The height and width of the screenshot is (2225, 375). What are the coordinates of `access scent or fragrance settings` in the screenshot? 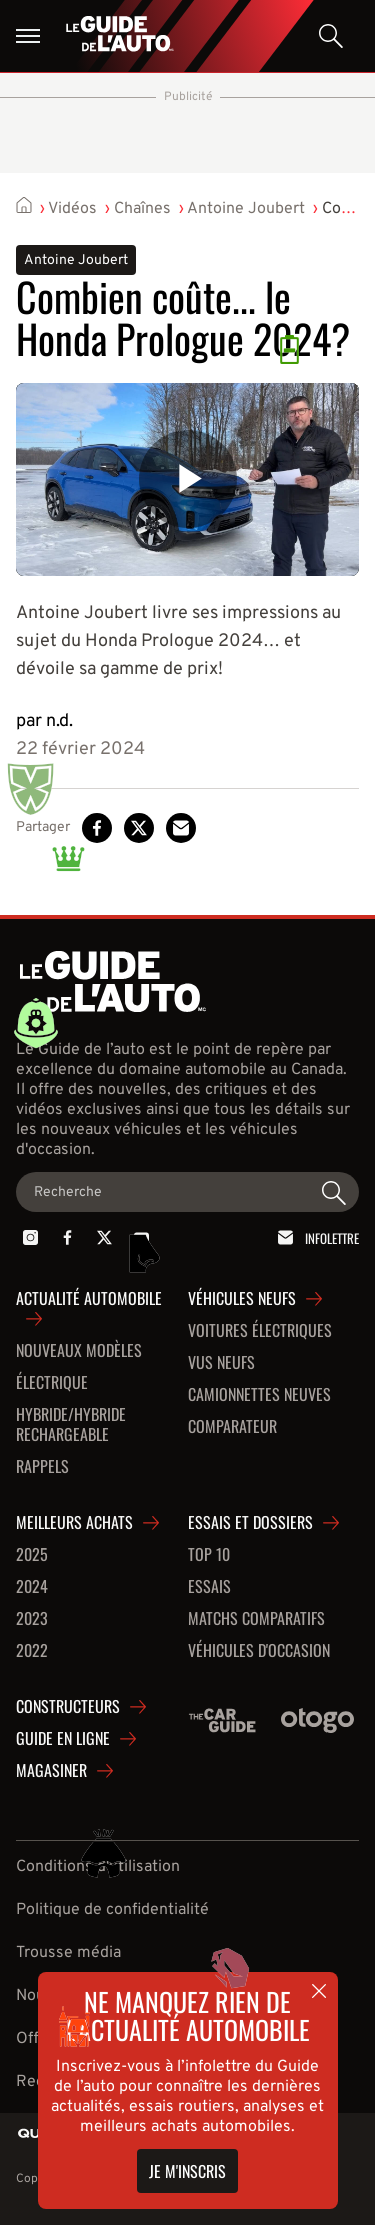 It's located at (148, 1253).